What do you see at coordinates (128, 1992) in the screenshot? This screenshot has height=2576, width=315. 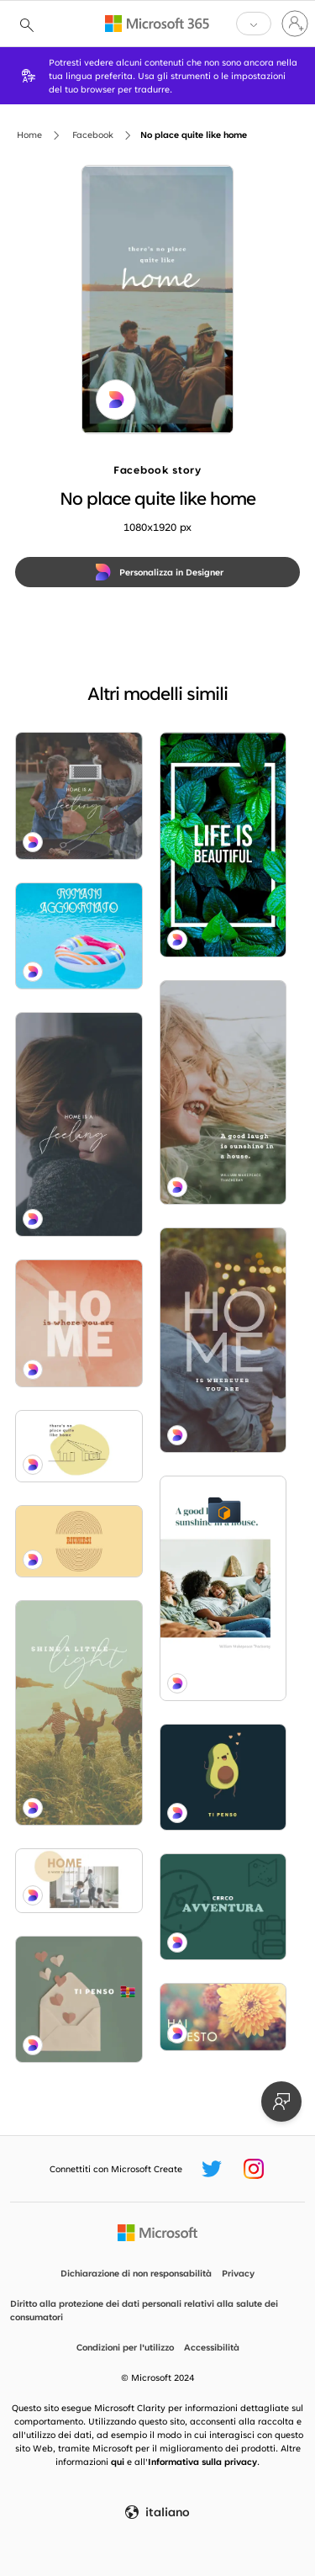 I see `open folder containing WinRAR archives` at bounding box center [128, 1992].